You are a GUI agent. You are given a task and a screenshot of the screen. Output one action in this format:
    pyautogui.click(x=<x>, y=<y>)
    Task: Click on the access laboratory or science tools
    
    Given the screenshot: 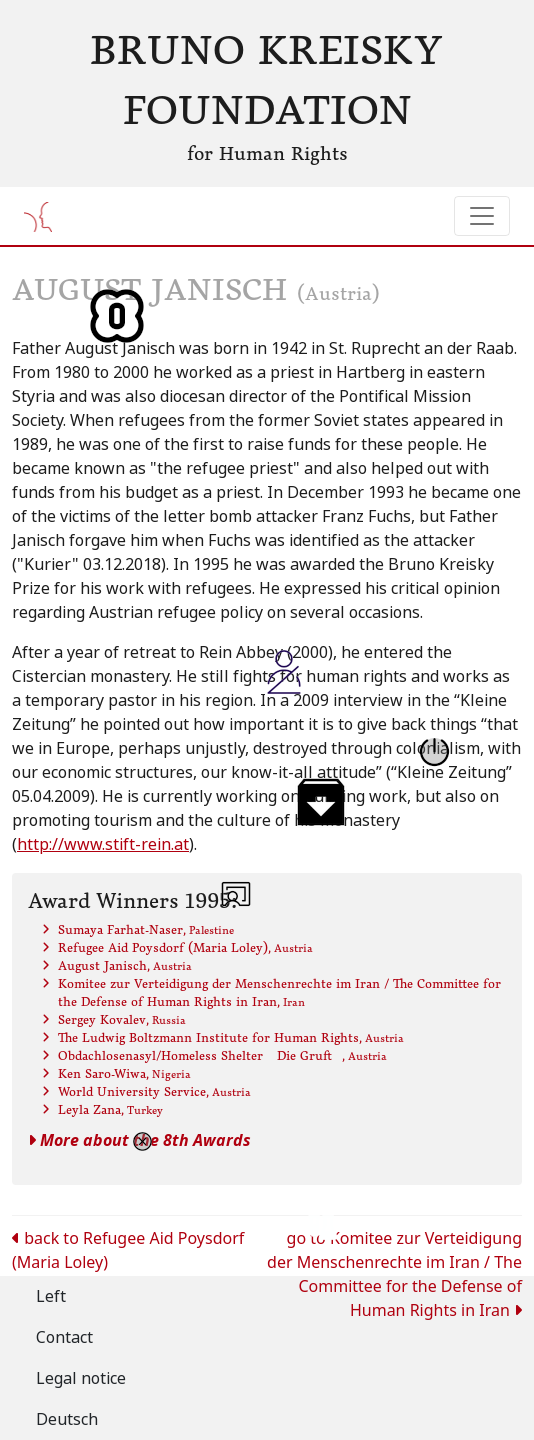 What is the action you would take?
    pyautogui.click(x=323, y=1227)
    